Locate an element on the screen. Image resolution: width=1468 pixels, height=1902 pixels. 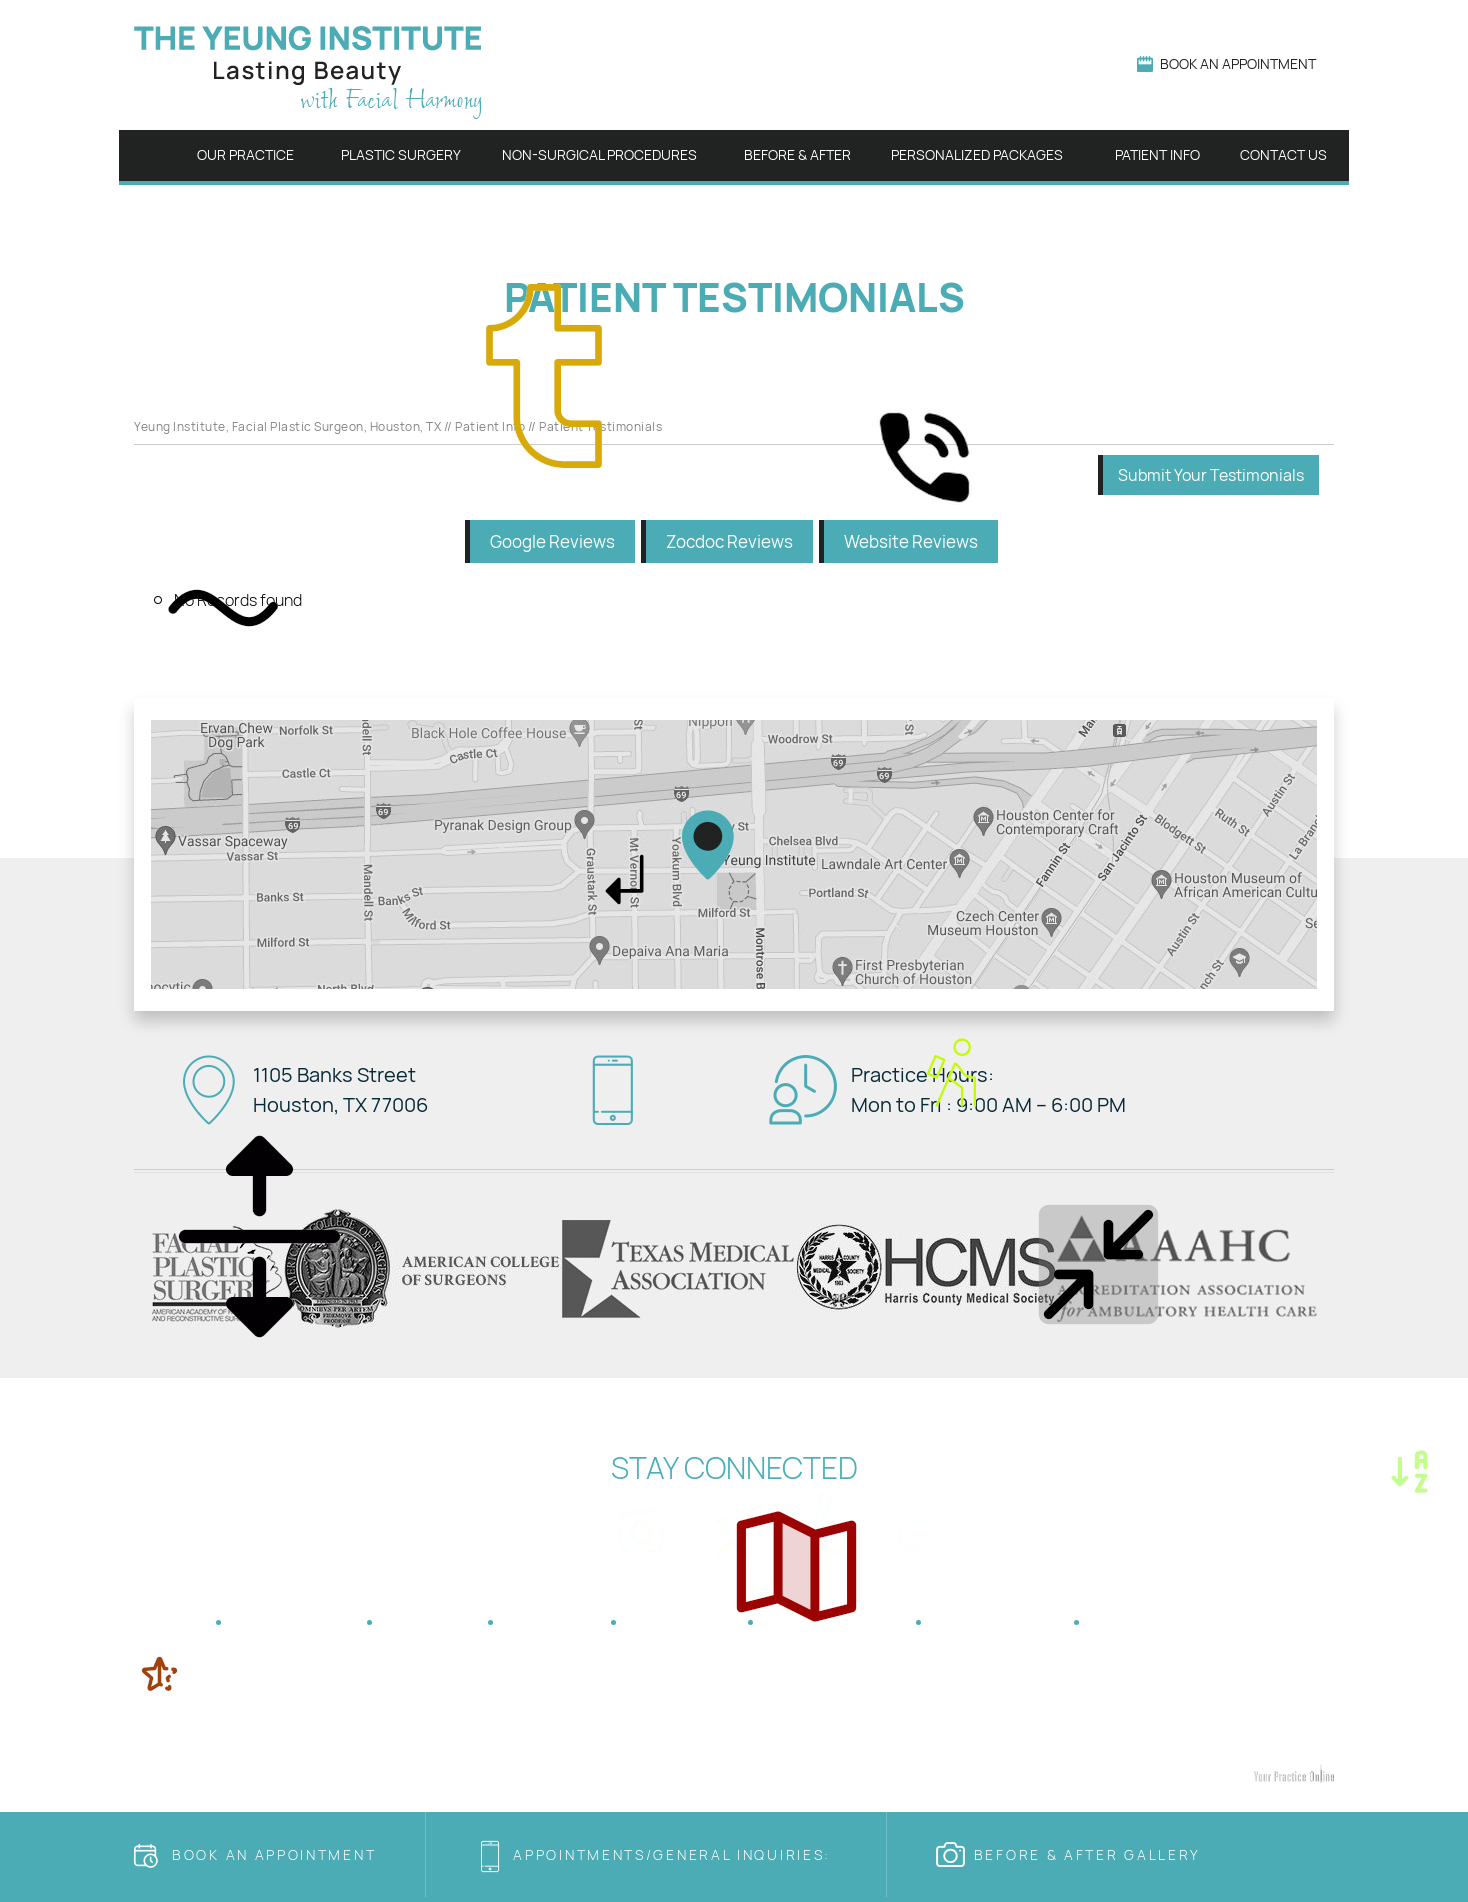
indicates a partial or half-star rating is located at coordinates (159, 1674).